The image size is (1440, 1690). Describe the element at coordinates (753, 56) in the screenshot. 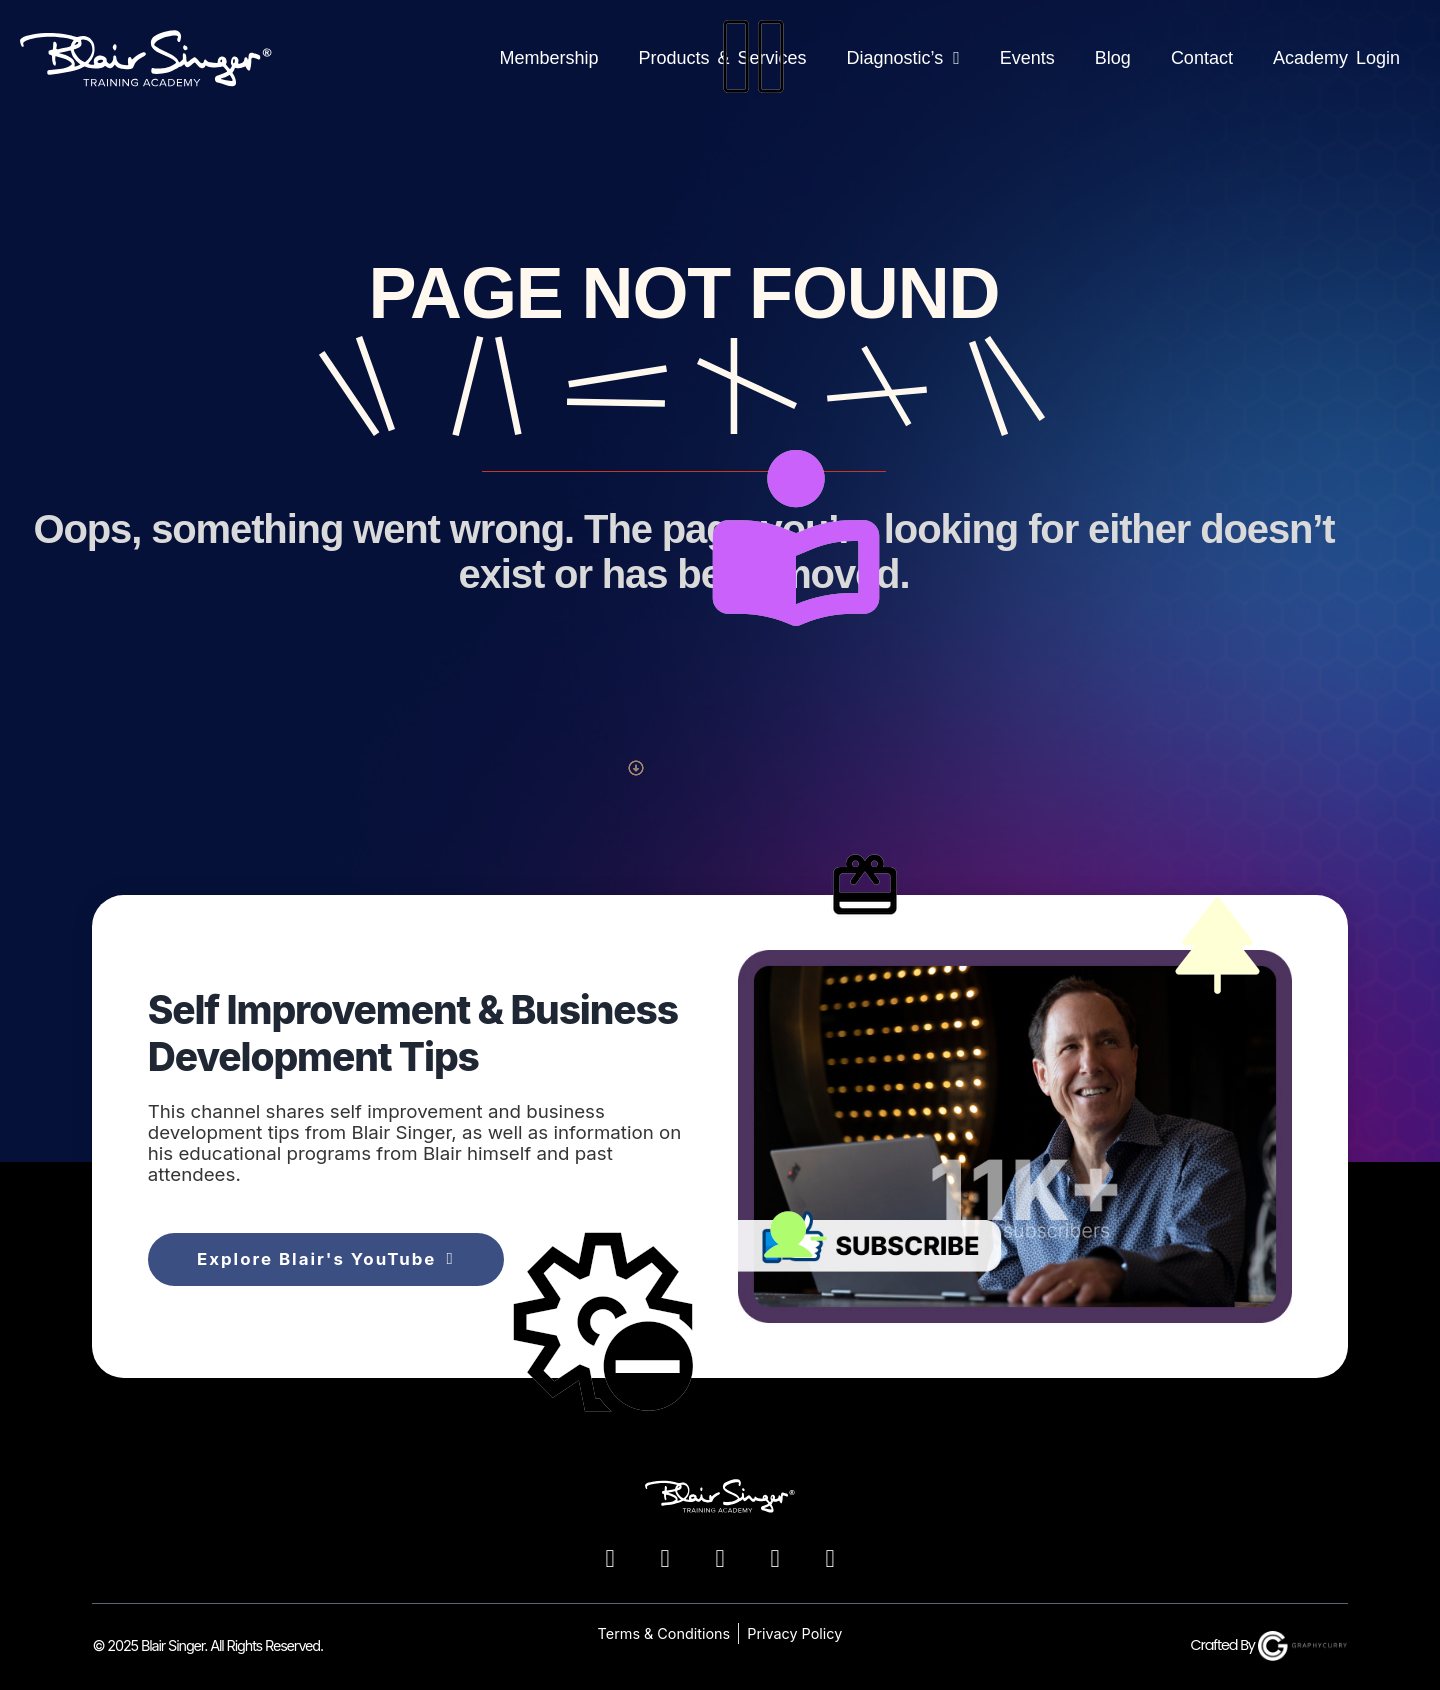

I see `switch to column view layout` at that location.